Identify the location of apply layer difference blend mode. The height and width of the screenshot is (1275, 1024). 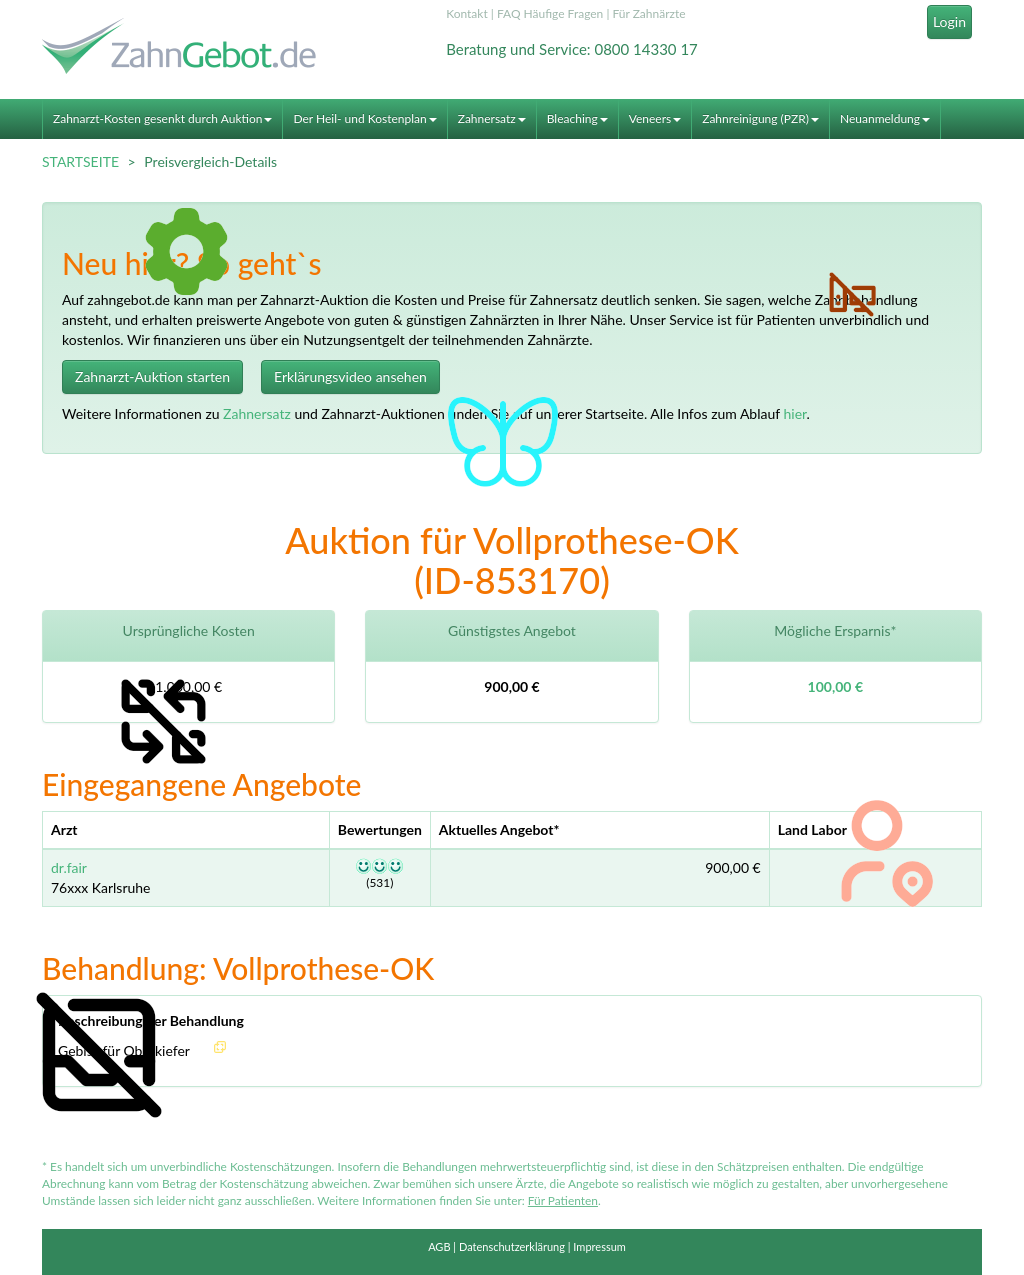
(220, 1047).